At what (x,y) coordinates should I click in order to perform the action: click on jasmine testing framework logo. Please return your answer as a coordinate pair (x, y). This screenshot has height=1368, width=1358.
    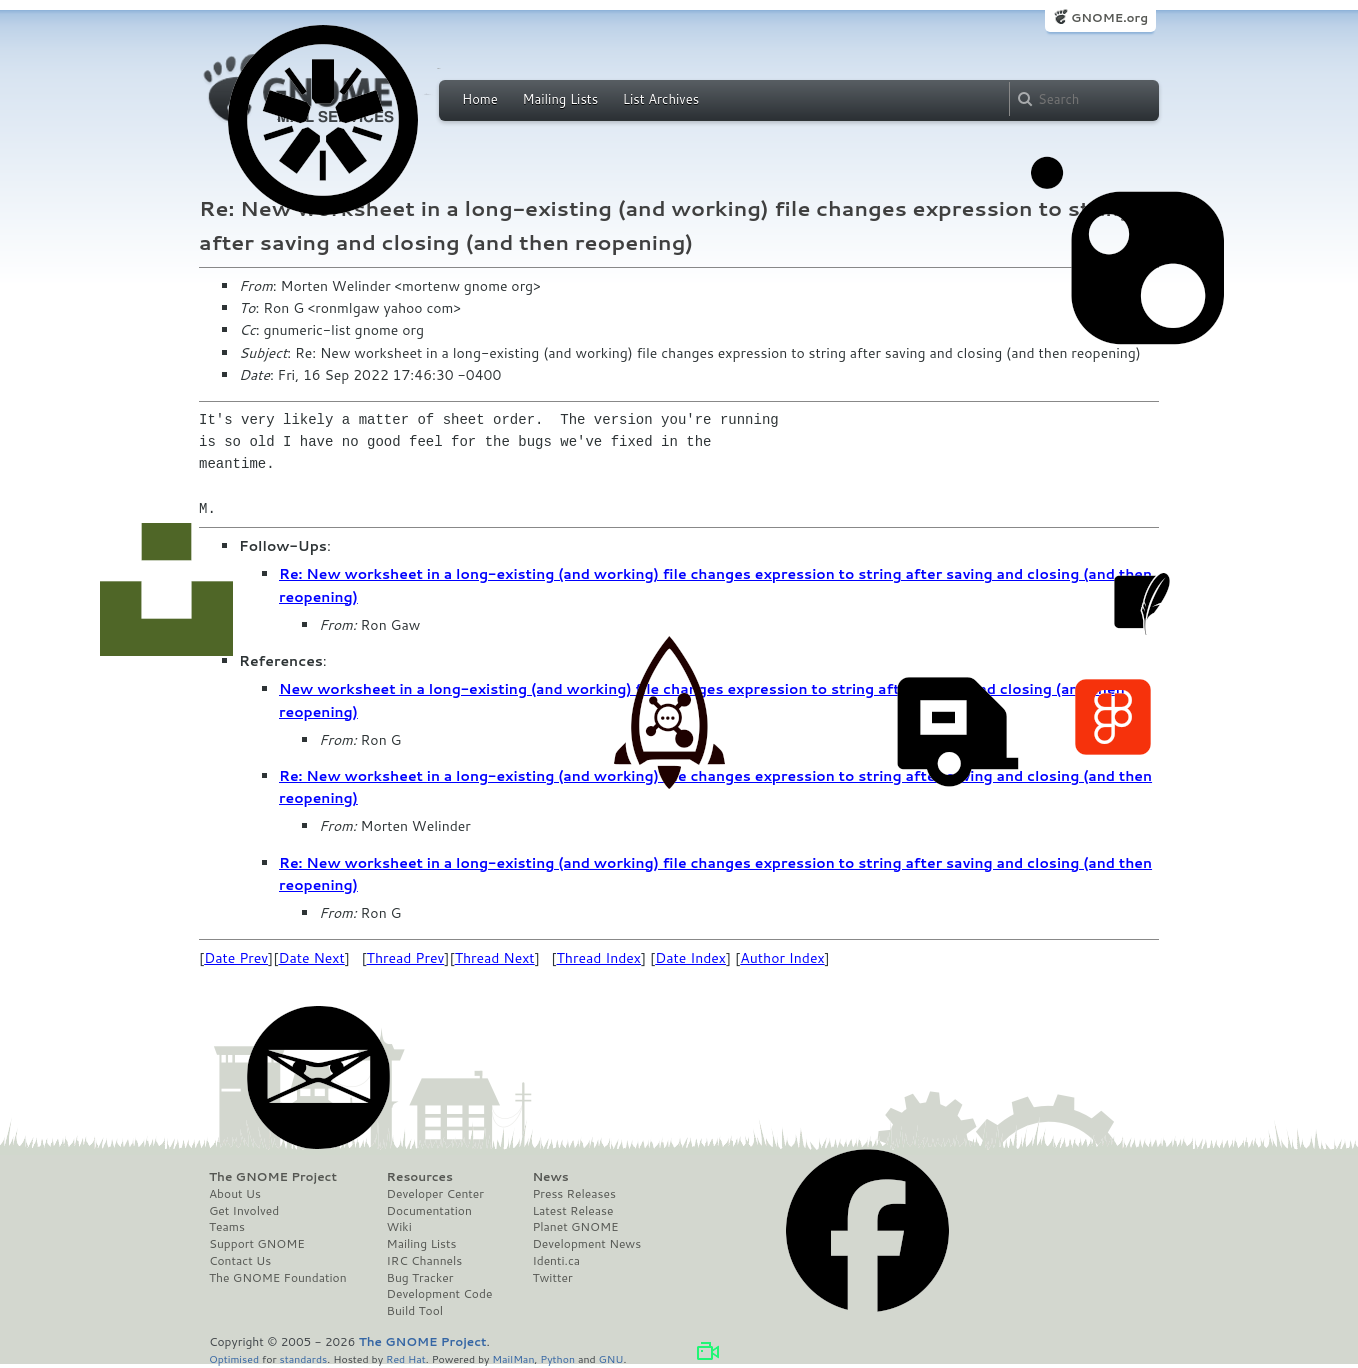
    Looking at the image, I should click on (323, 120).